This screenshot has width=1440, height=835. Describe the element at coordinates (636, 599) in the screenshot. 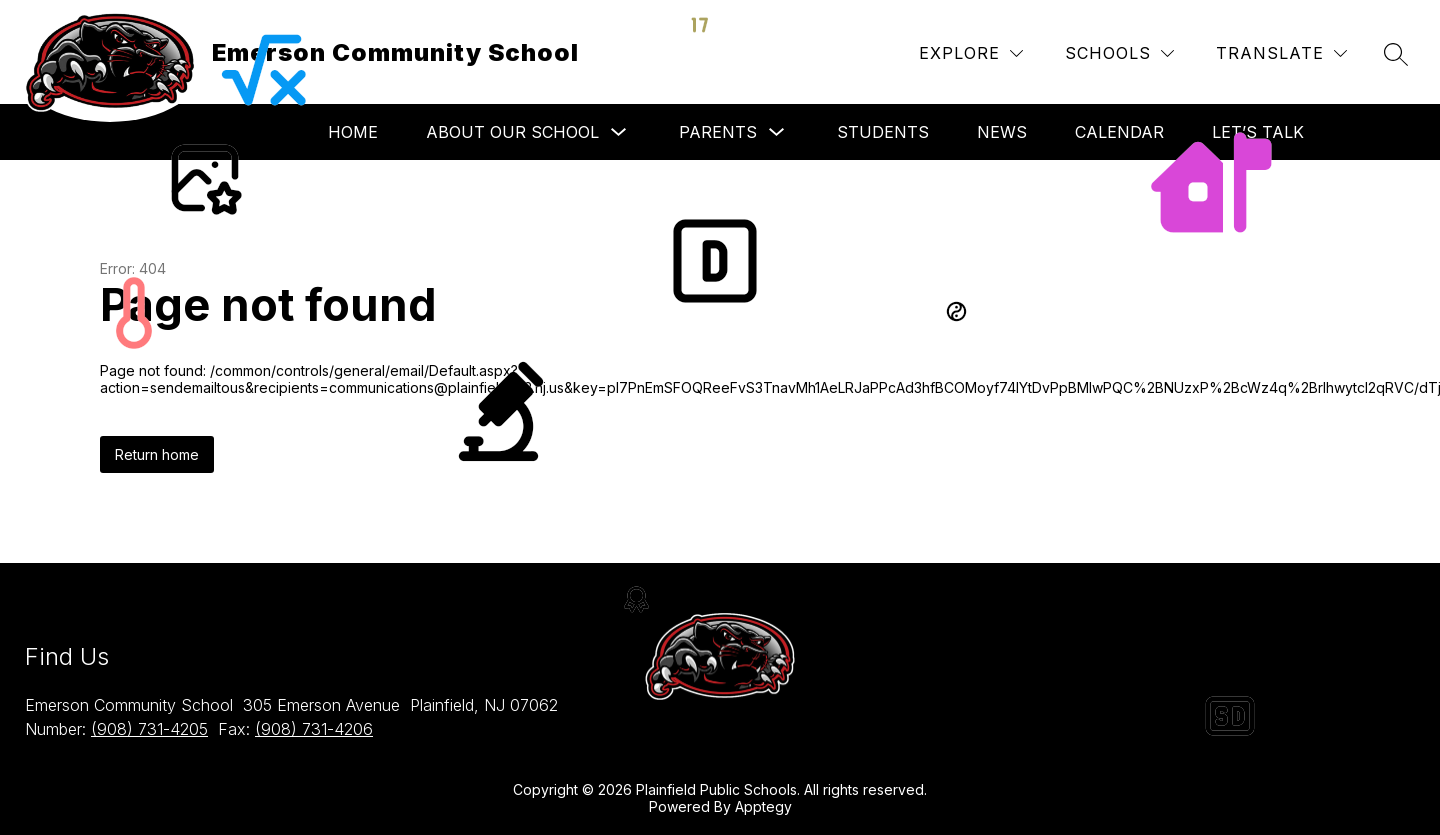

I see `view achievements or awards` at that location.